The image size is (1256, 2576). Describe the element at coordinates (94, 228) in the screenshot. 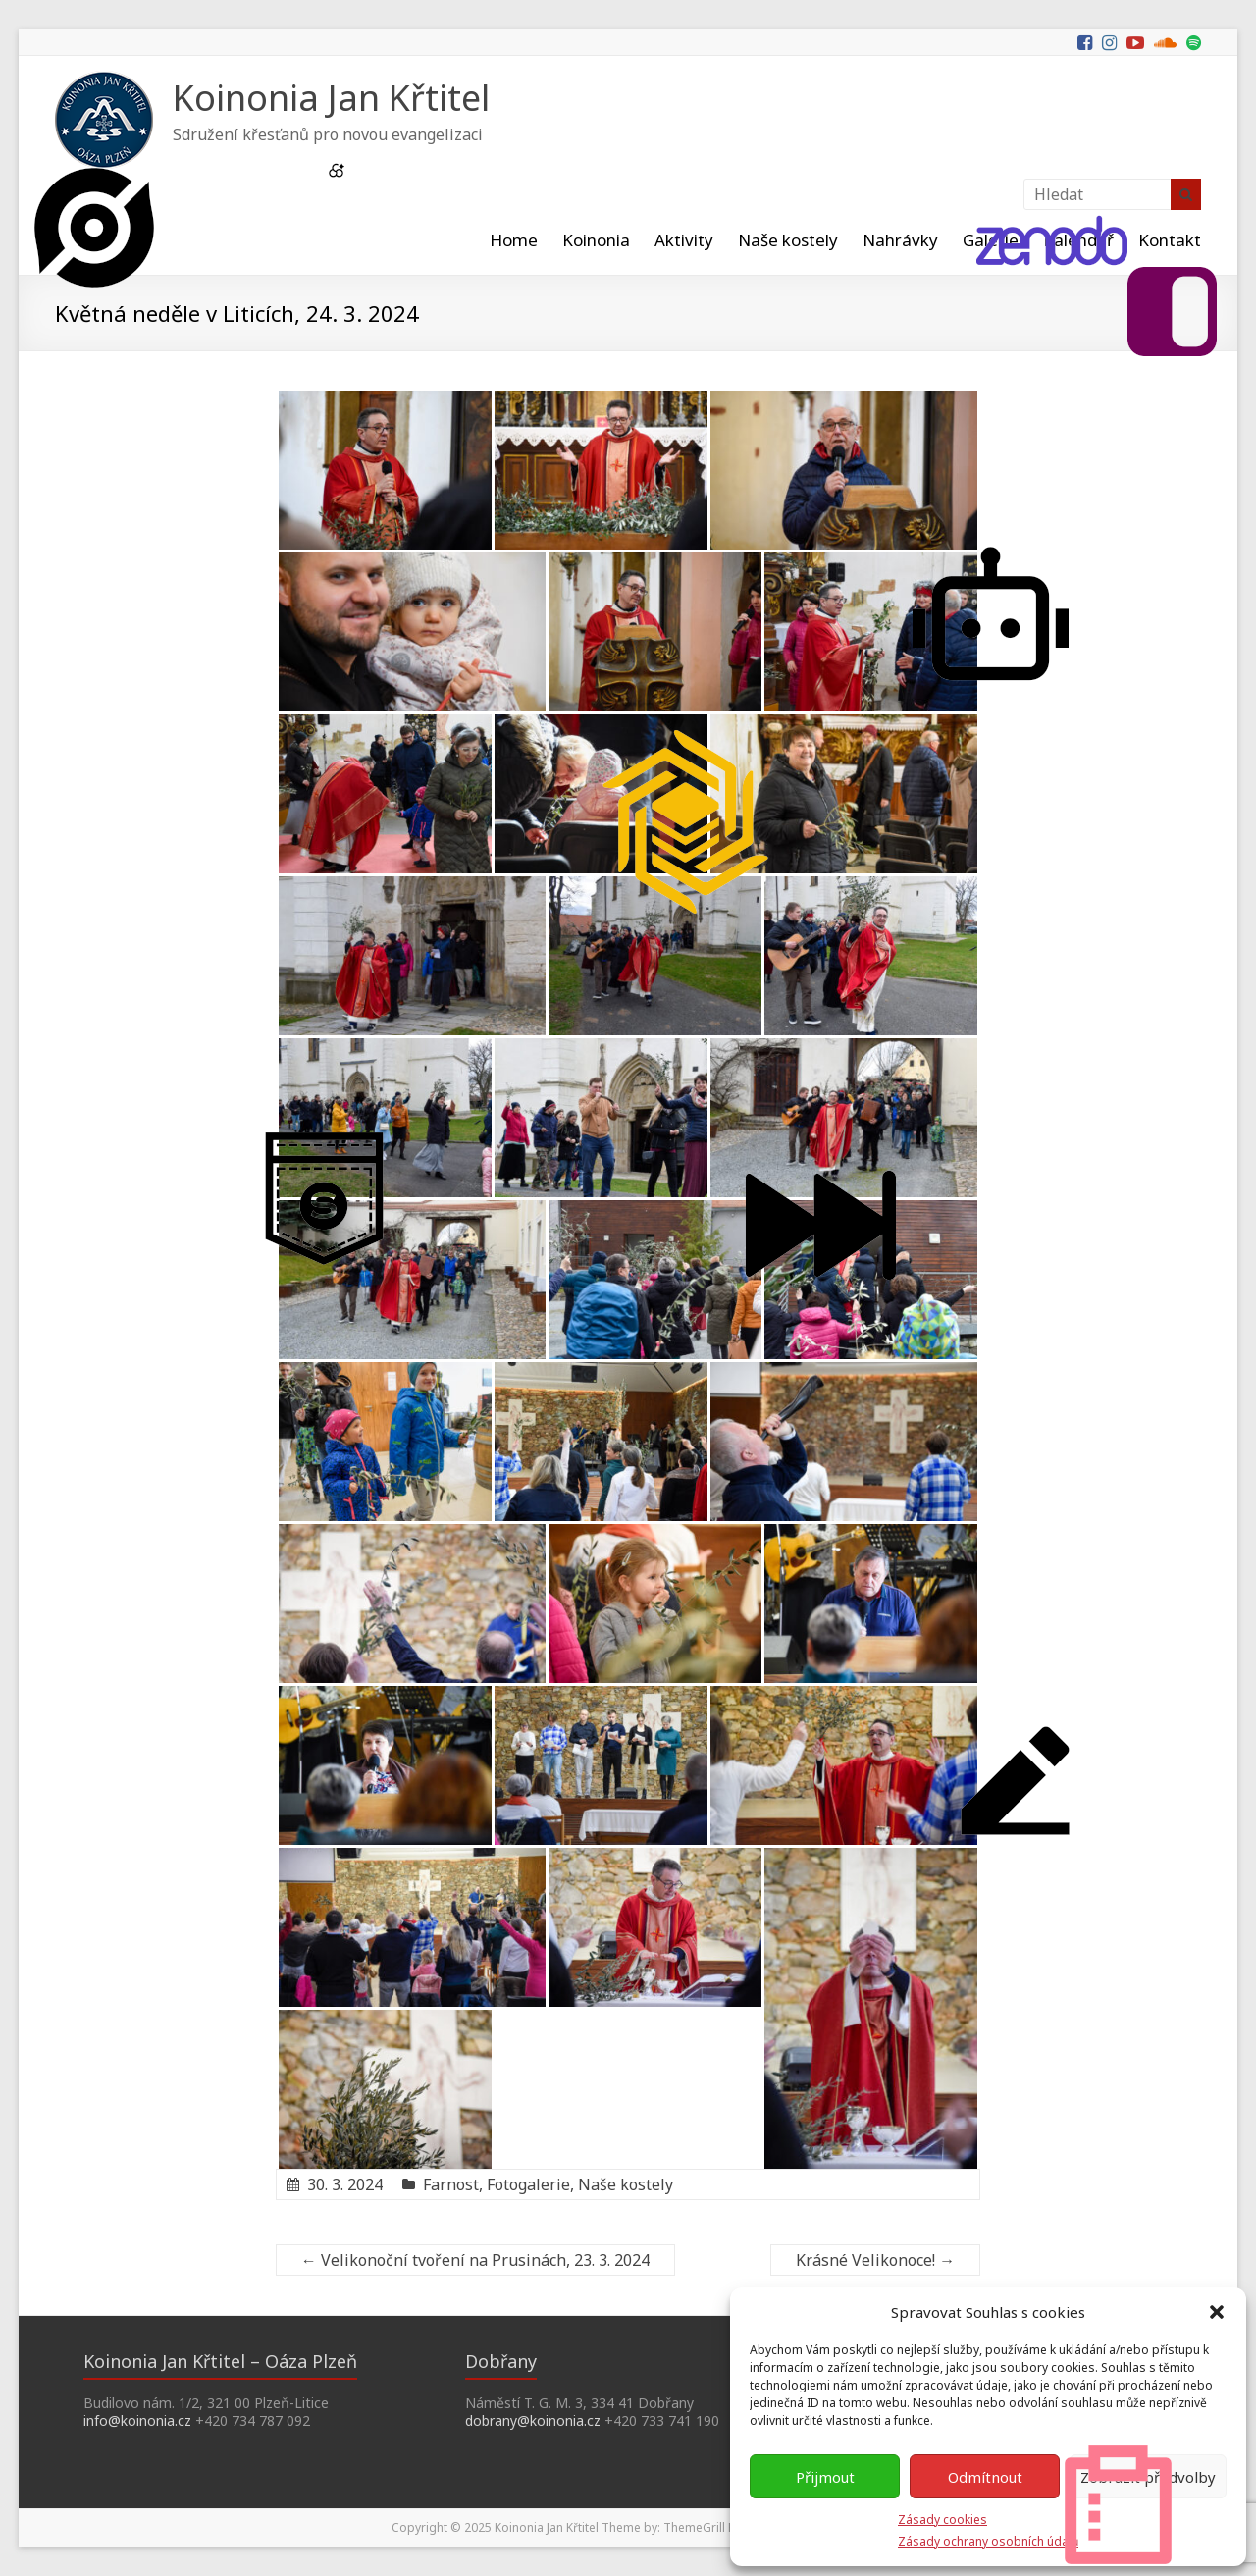

I see `launch honor of kings game` at that location.